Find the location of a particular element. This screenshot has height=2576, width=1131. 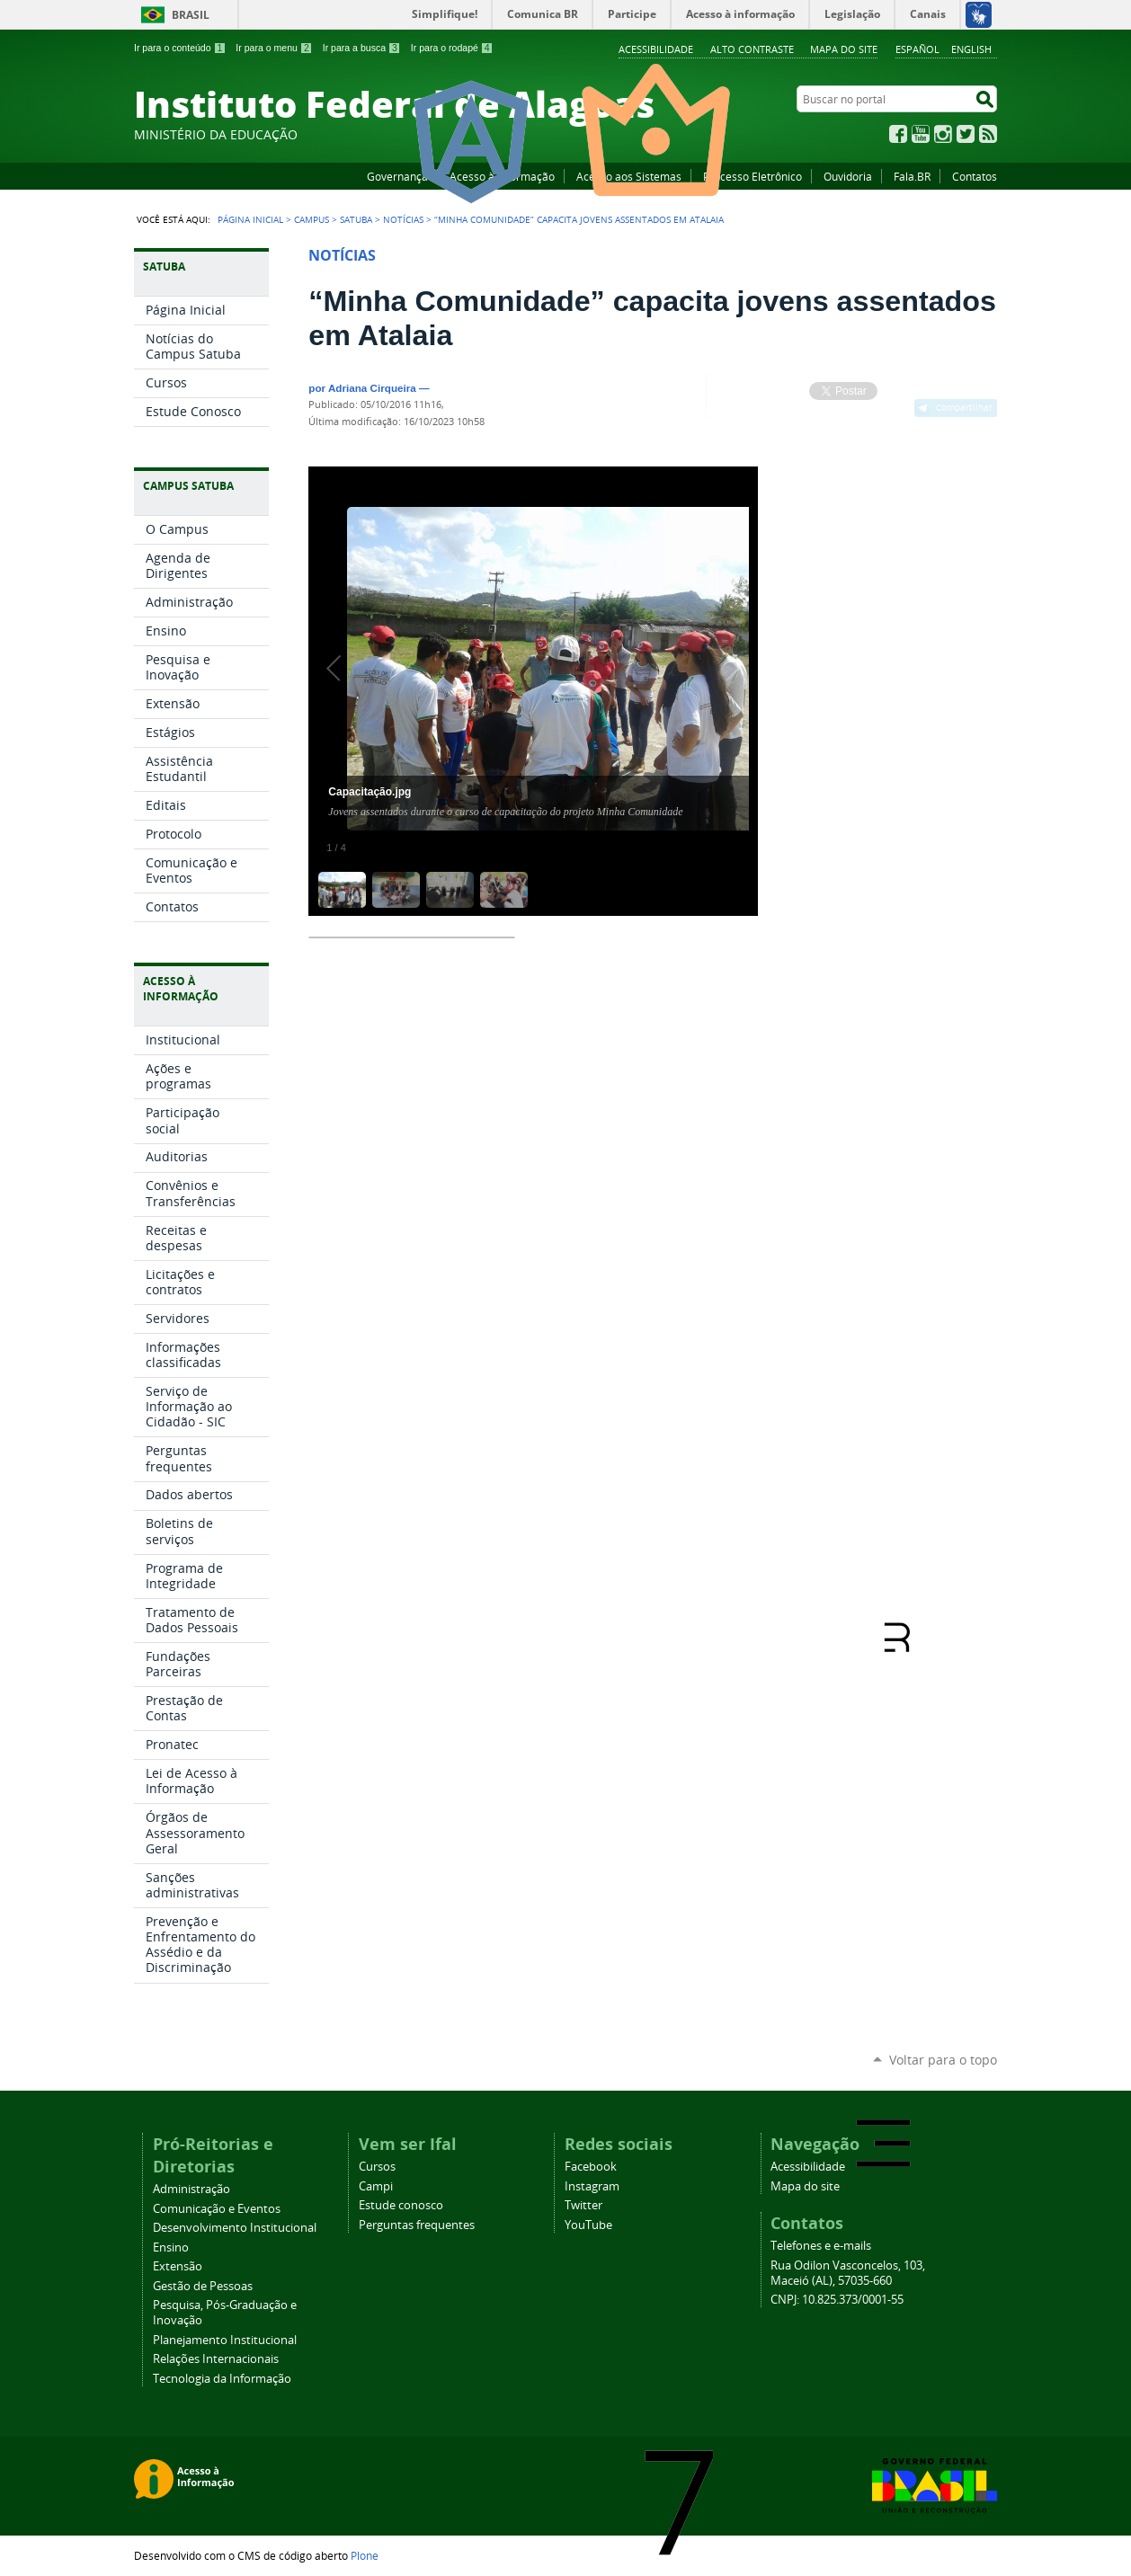

angularjs framework logo is located at coordinates (471, 142).